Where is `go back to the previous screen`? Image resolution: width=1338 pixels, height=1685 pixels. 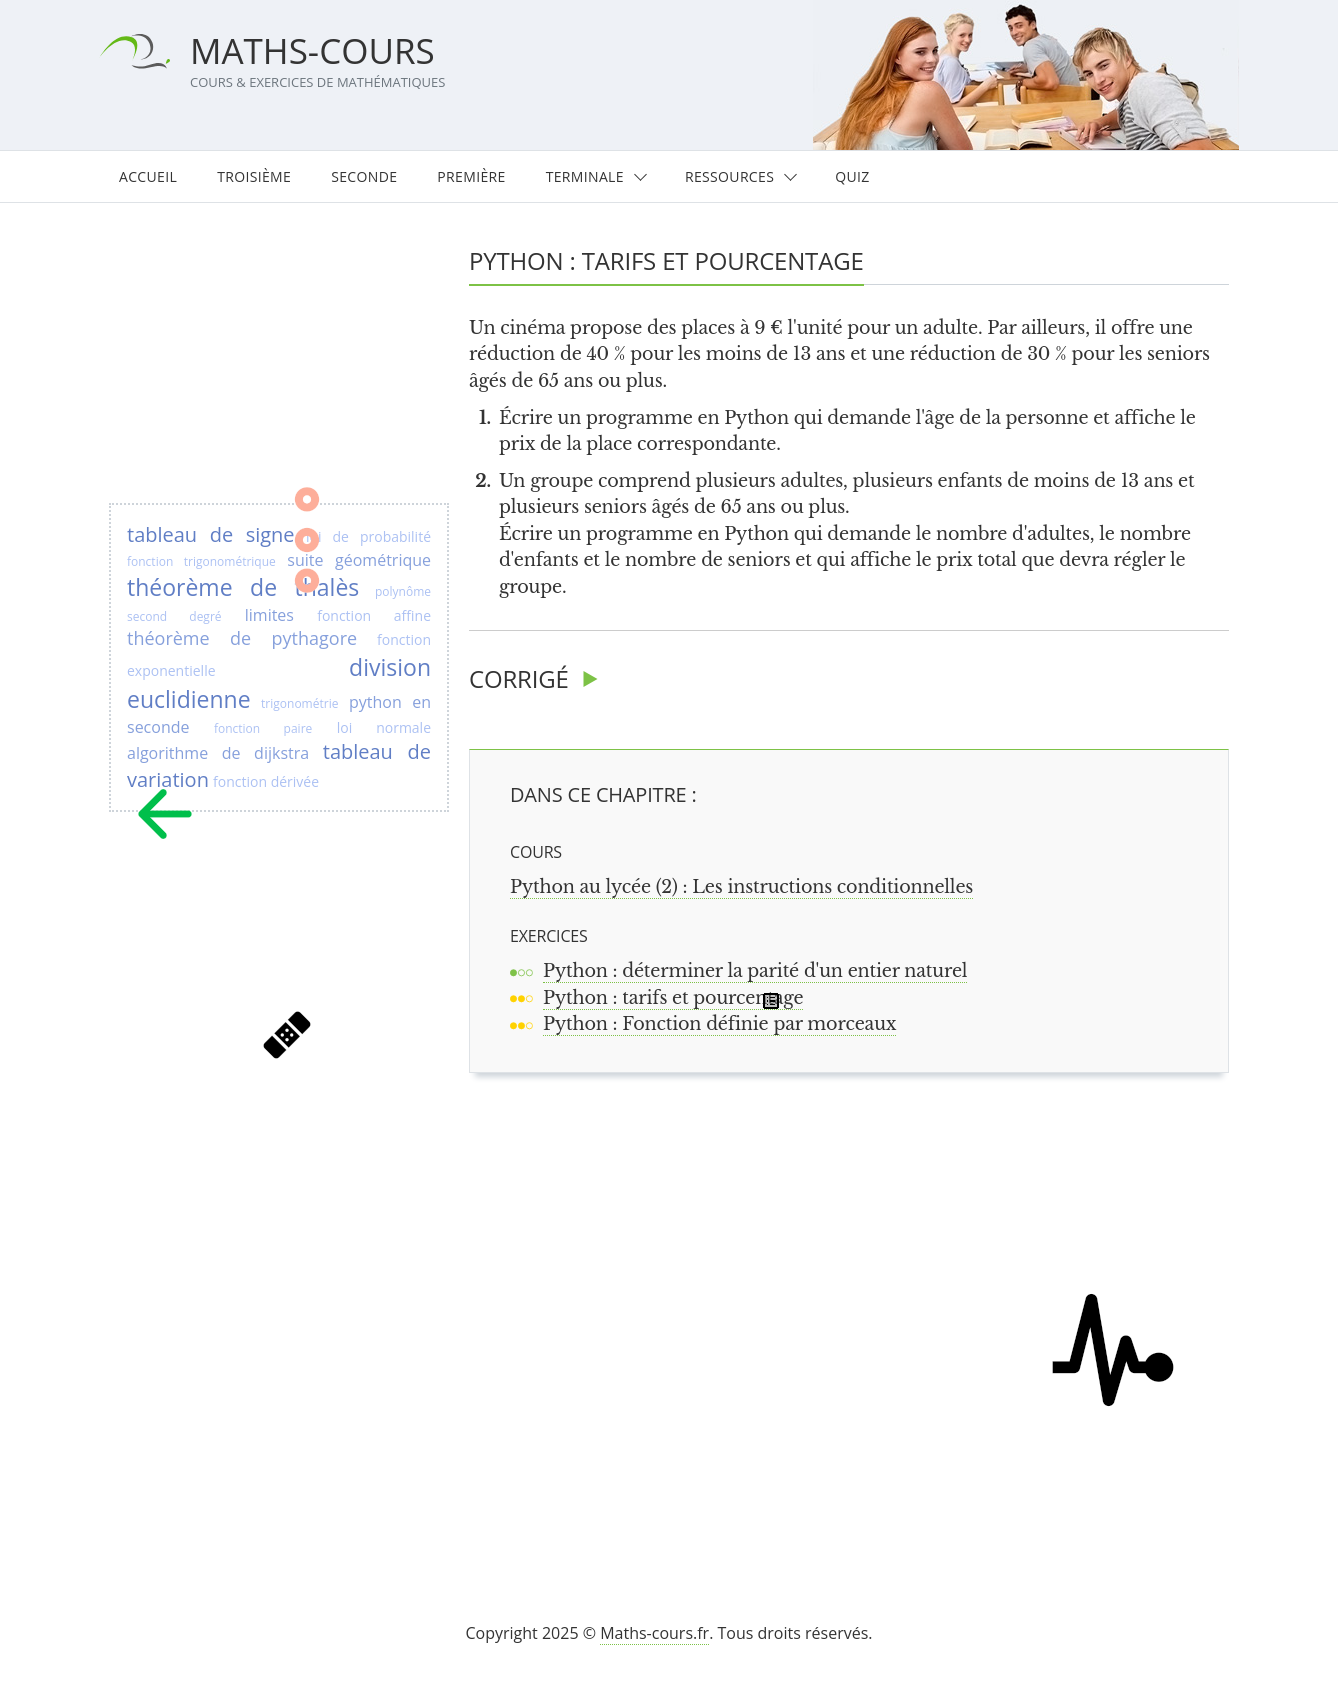 go back to the previous screen is located at coordinates (165, 814).